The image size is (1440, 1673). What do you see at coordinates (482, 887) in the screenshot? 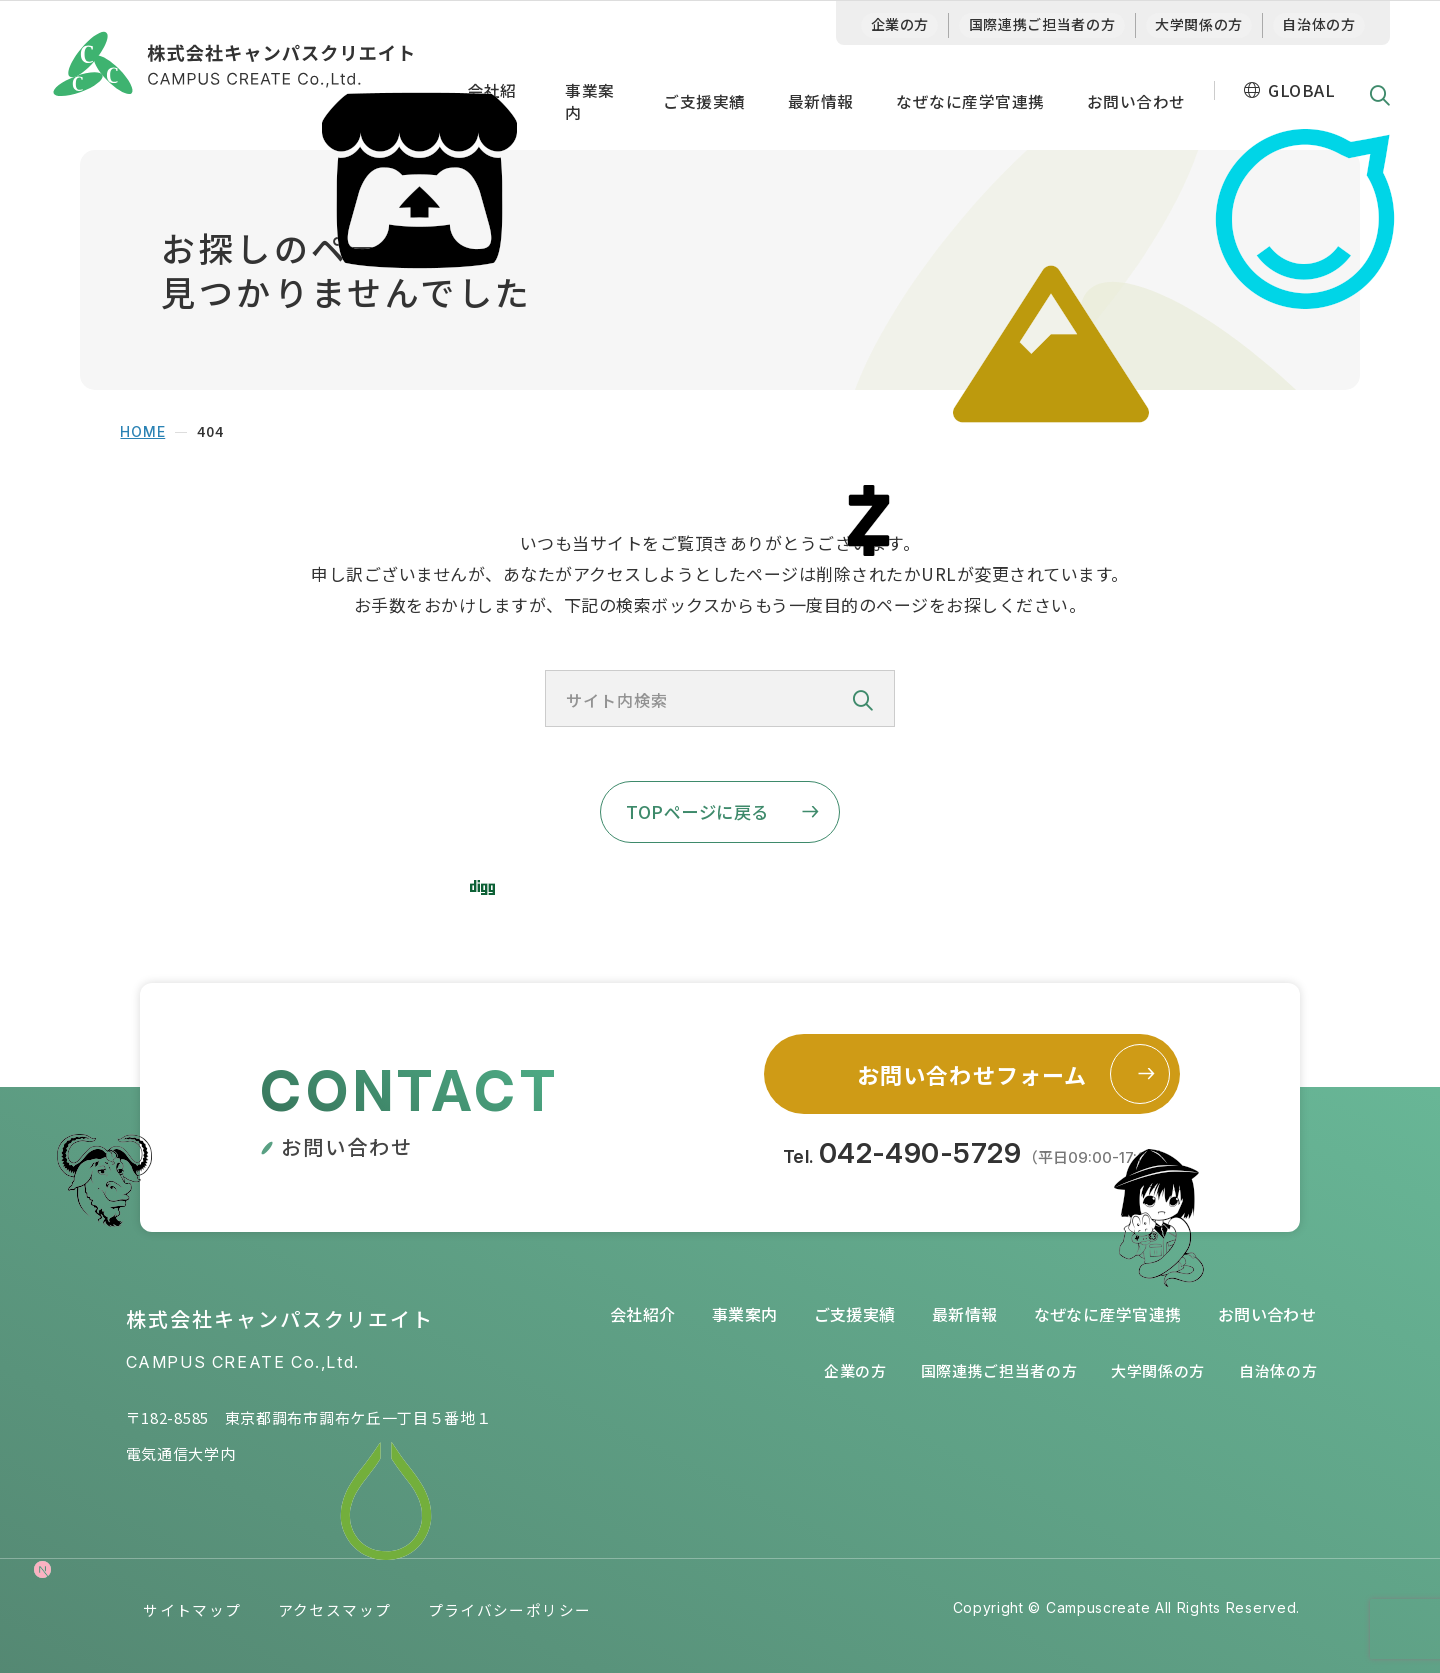
I see `digg social news website logo` at bounding box center [482, 887].